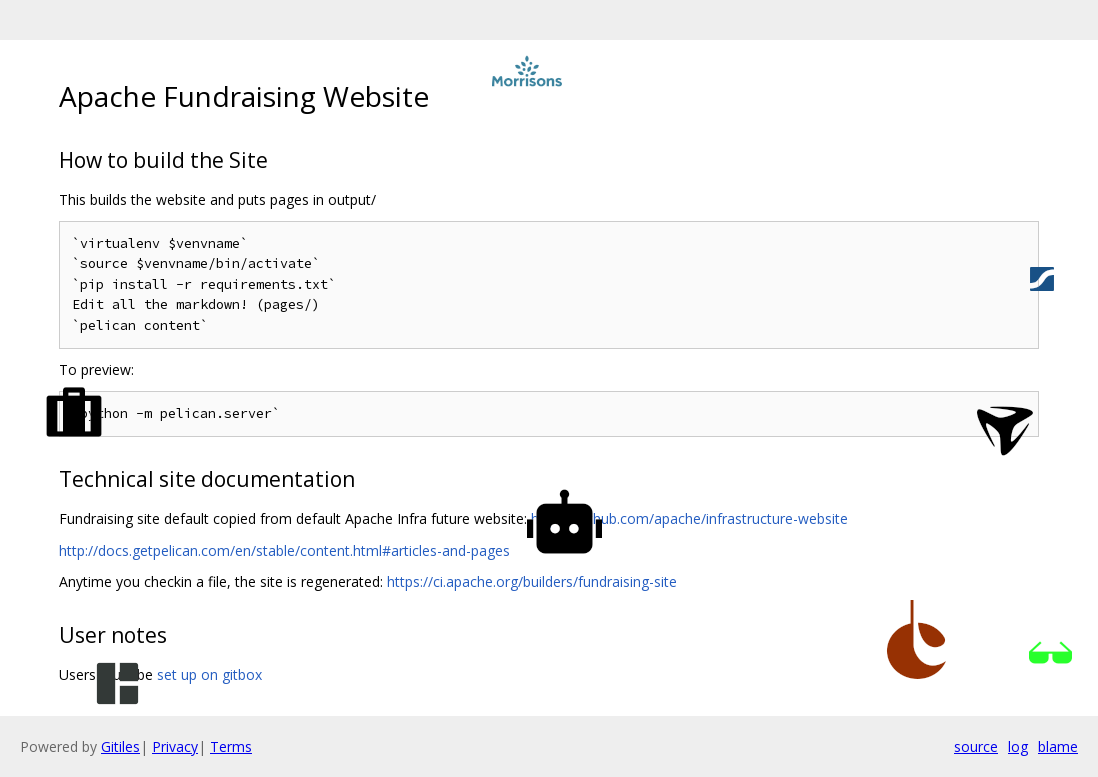 Image resolution: width=1098 pixels, height=777 pixels. I want to click on link to CNES (French space agency) website, so click(916, 639).